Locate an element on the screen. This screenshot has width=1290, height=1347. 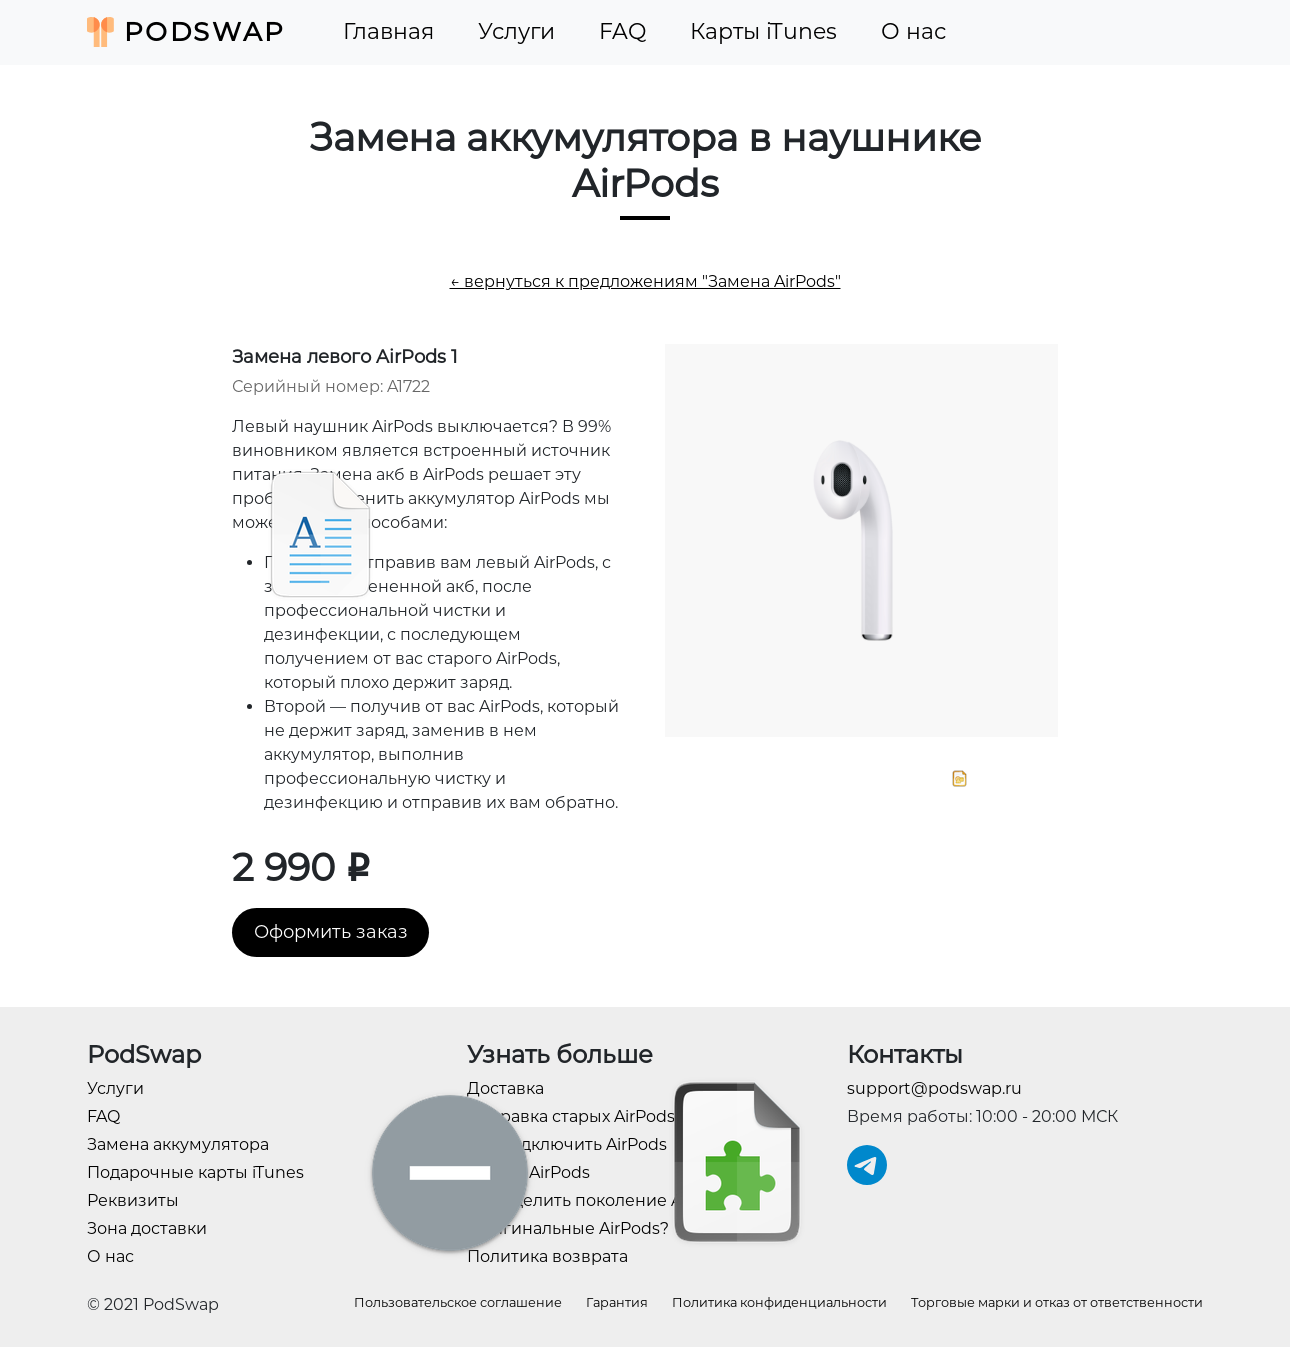
indicates file excluded from dropbox selective sync is located at coordinates (450, 1173).